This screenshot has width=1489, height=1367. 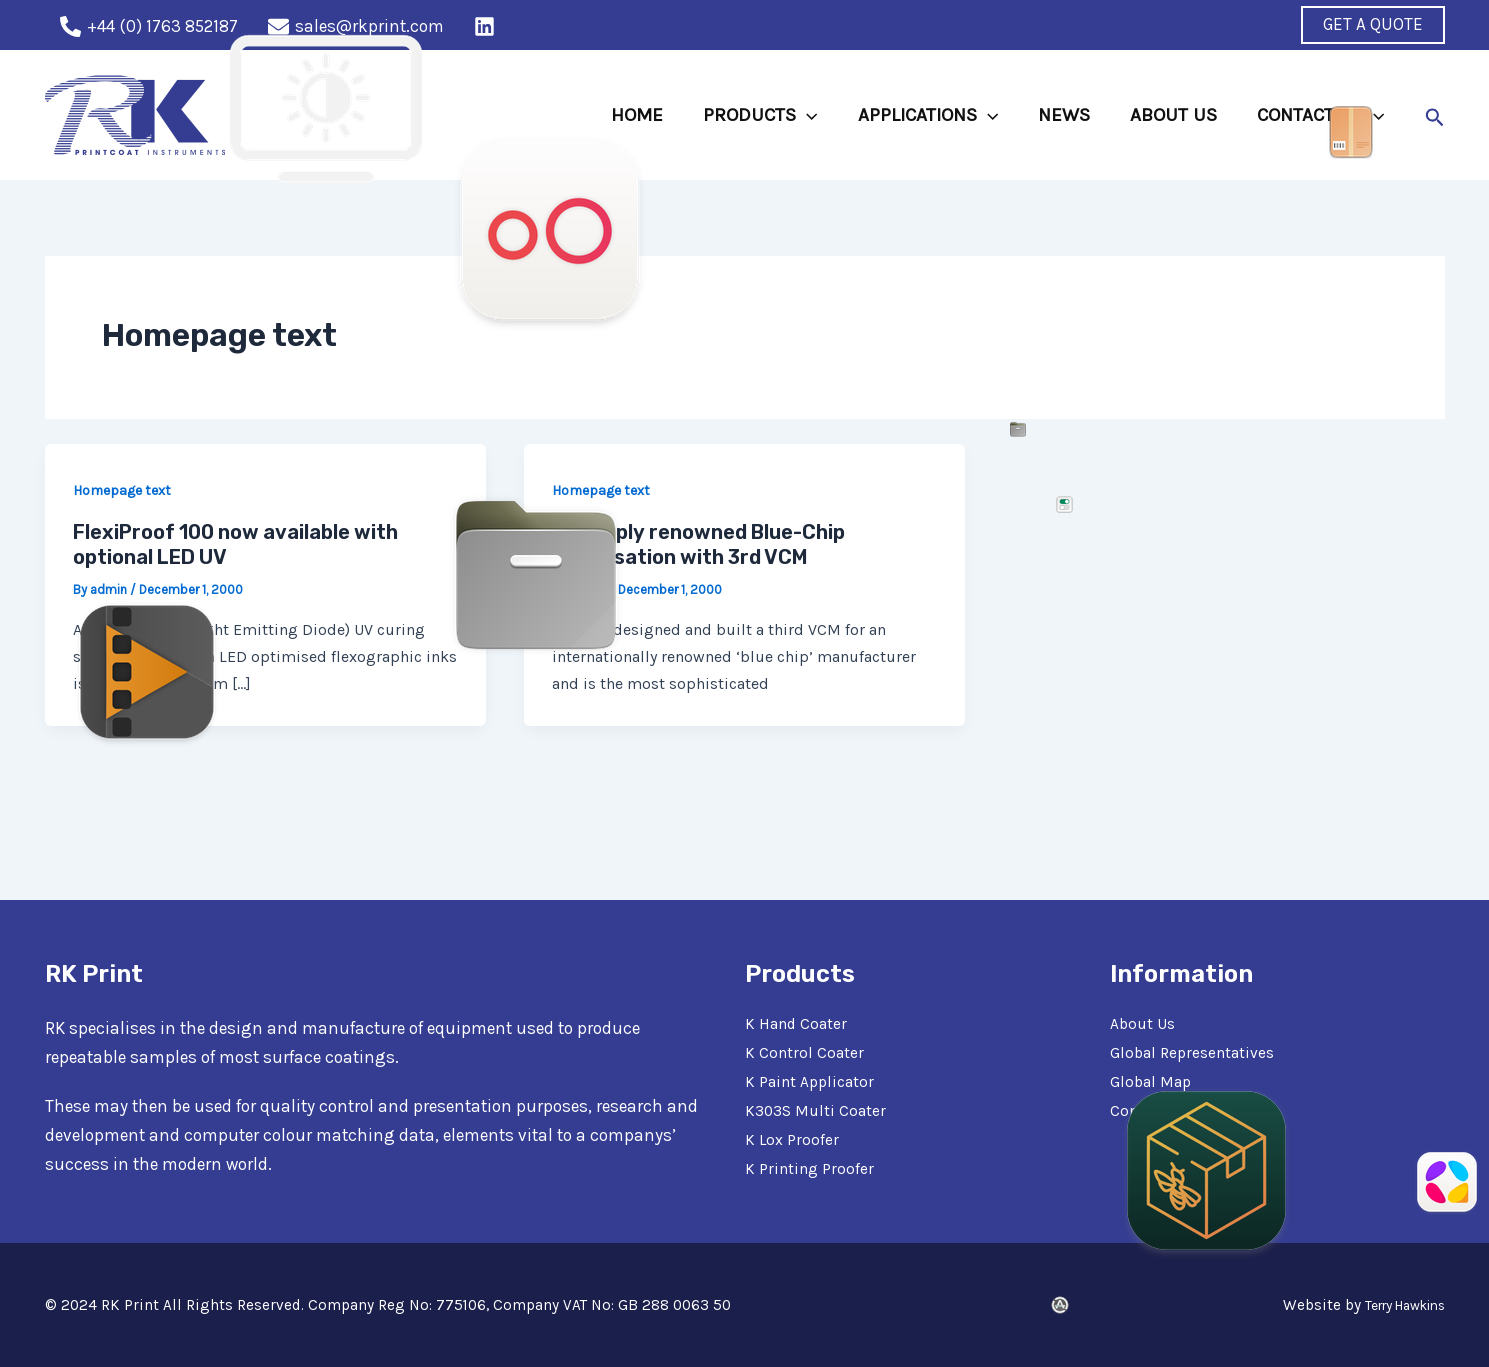 I want to click on check for available software updates, so click(x=1060, y=1305).